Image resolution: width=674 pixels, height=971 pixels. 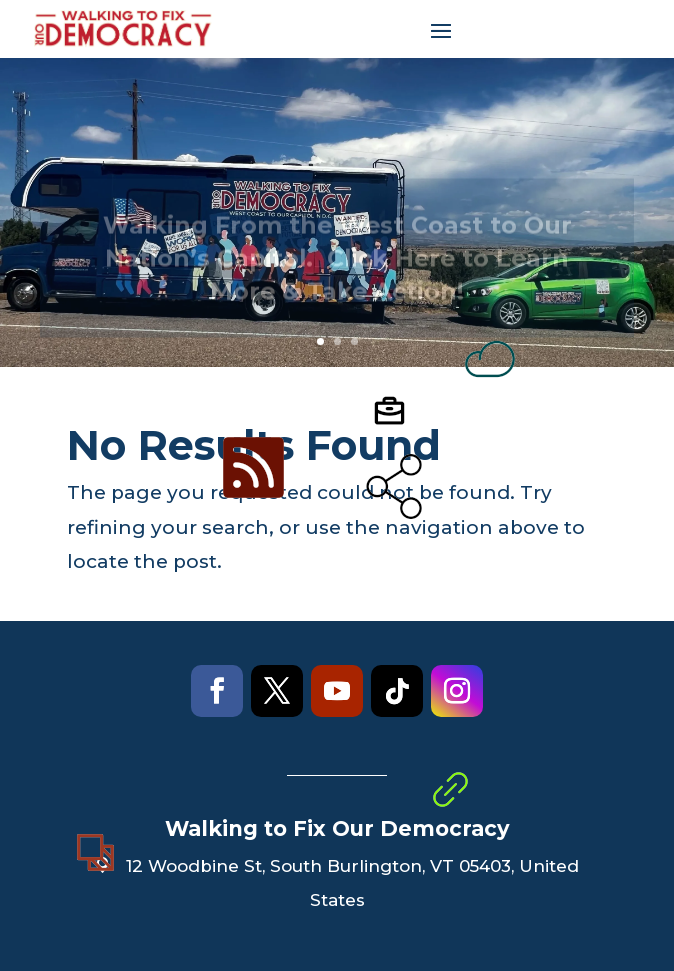 I want to click on subtract or remove a layer from selection, so click(x=95, y=852).